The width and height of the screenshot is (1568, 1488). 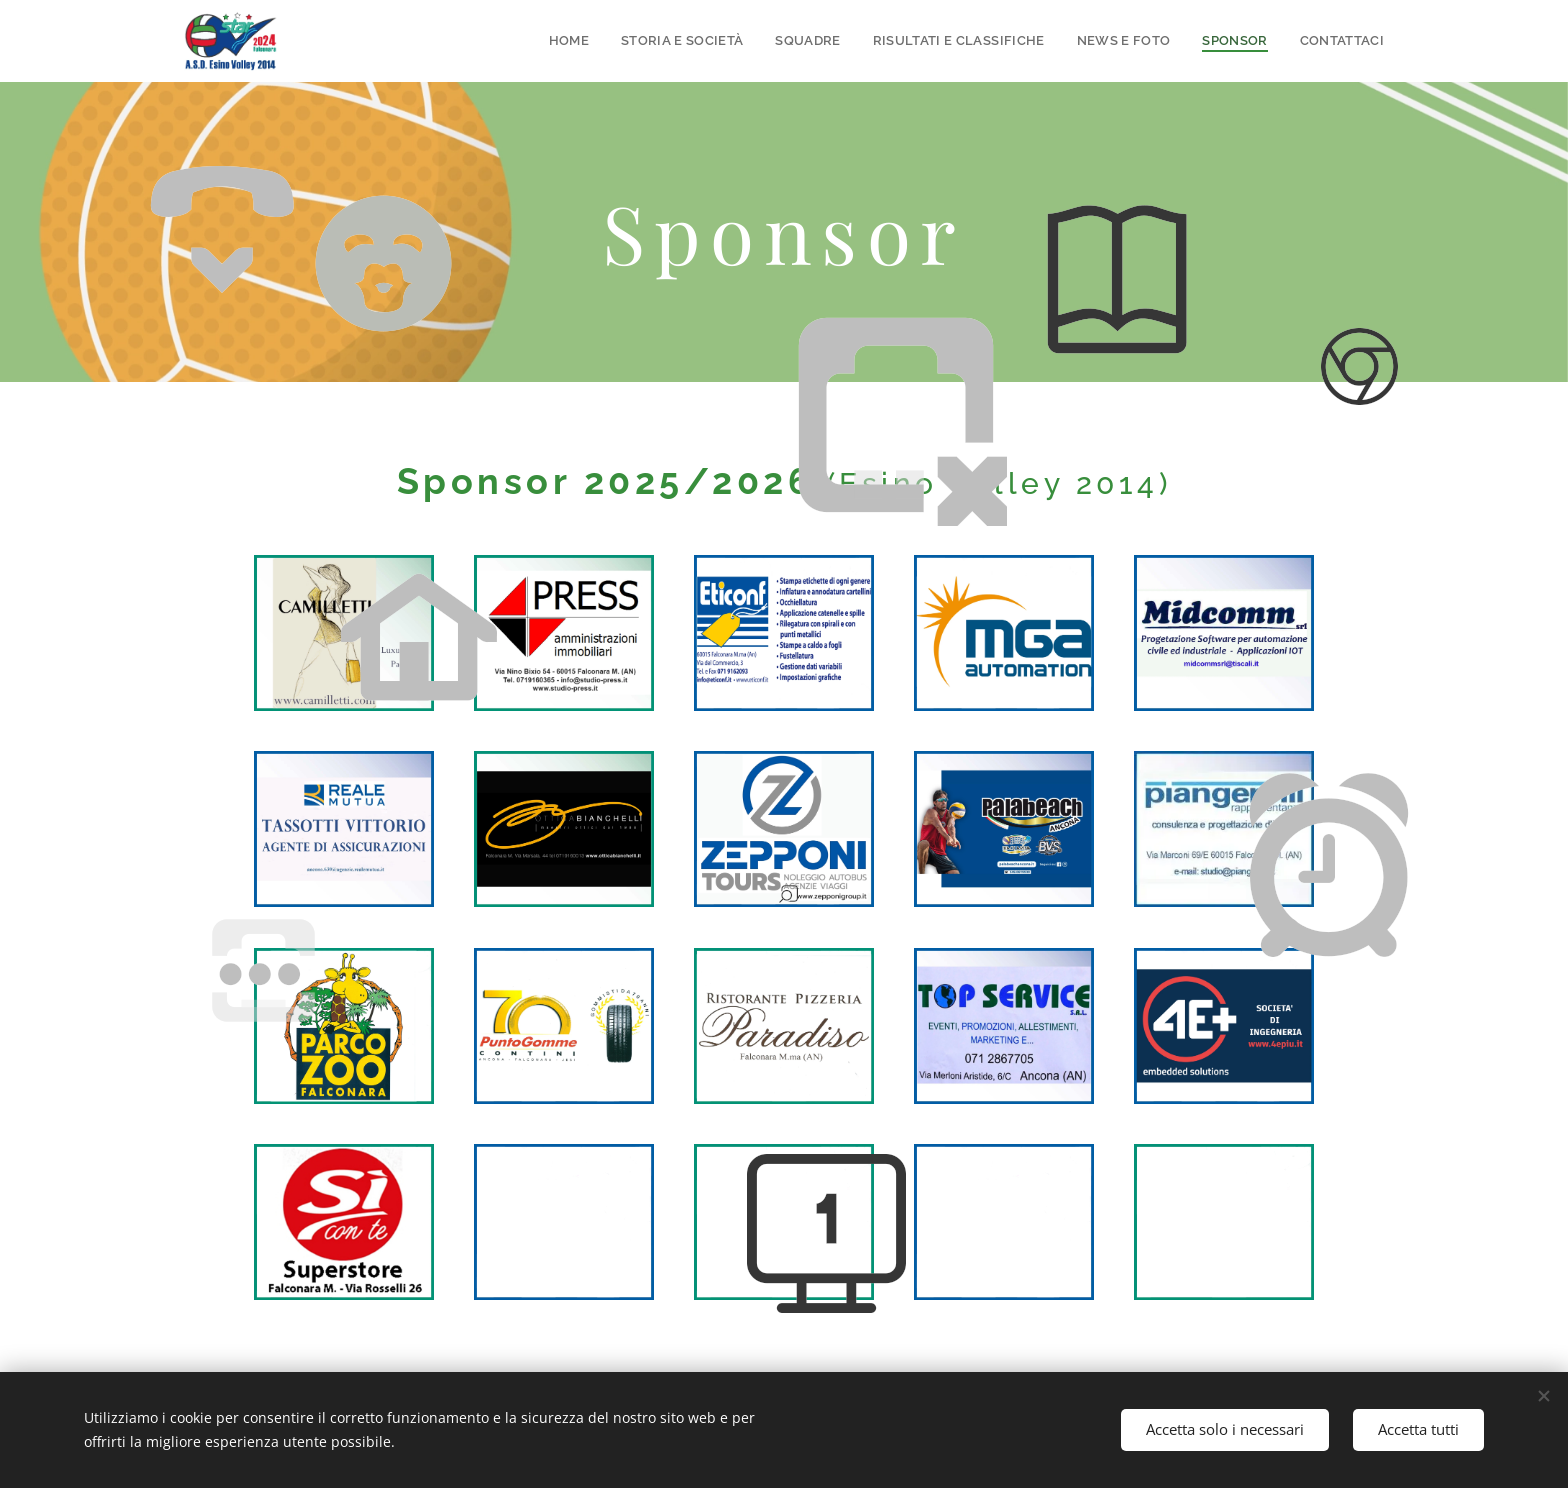 What do you see at coordinates (383, 263) in the screenshot?
I see `send a kiss or affectionate reaction` at bounding box center [383, 263].